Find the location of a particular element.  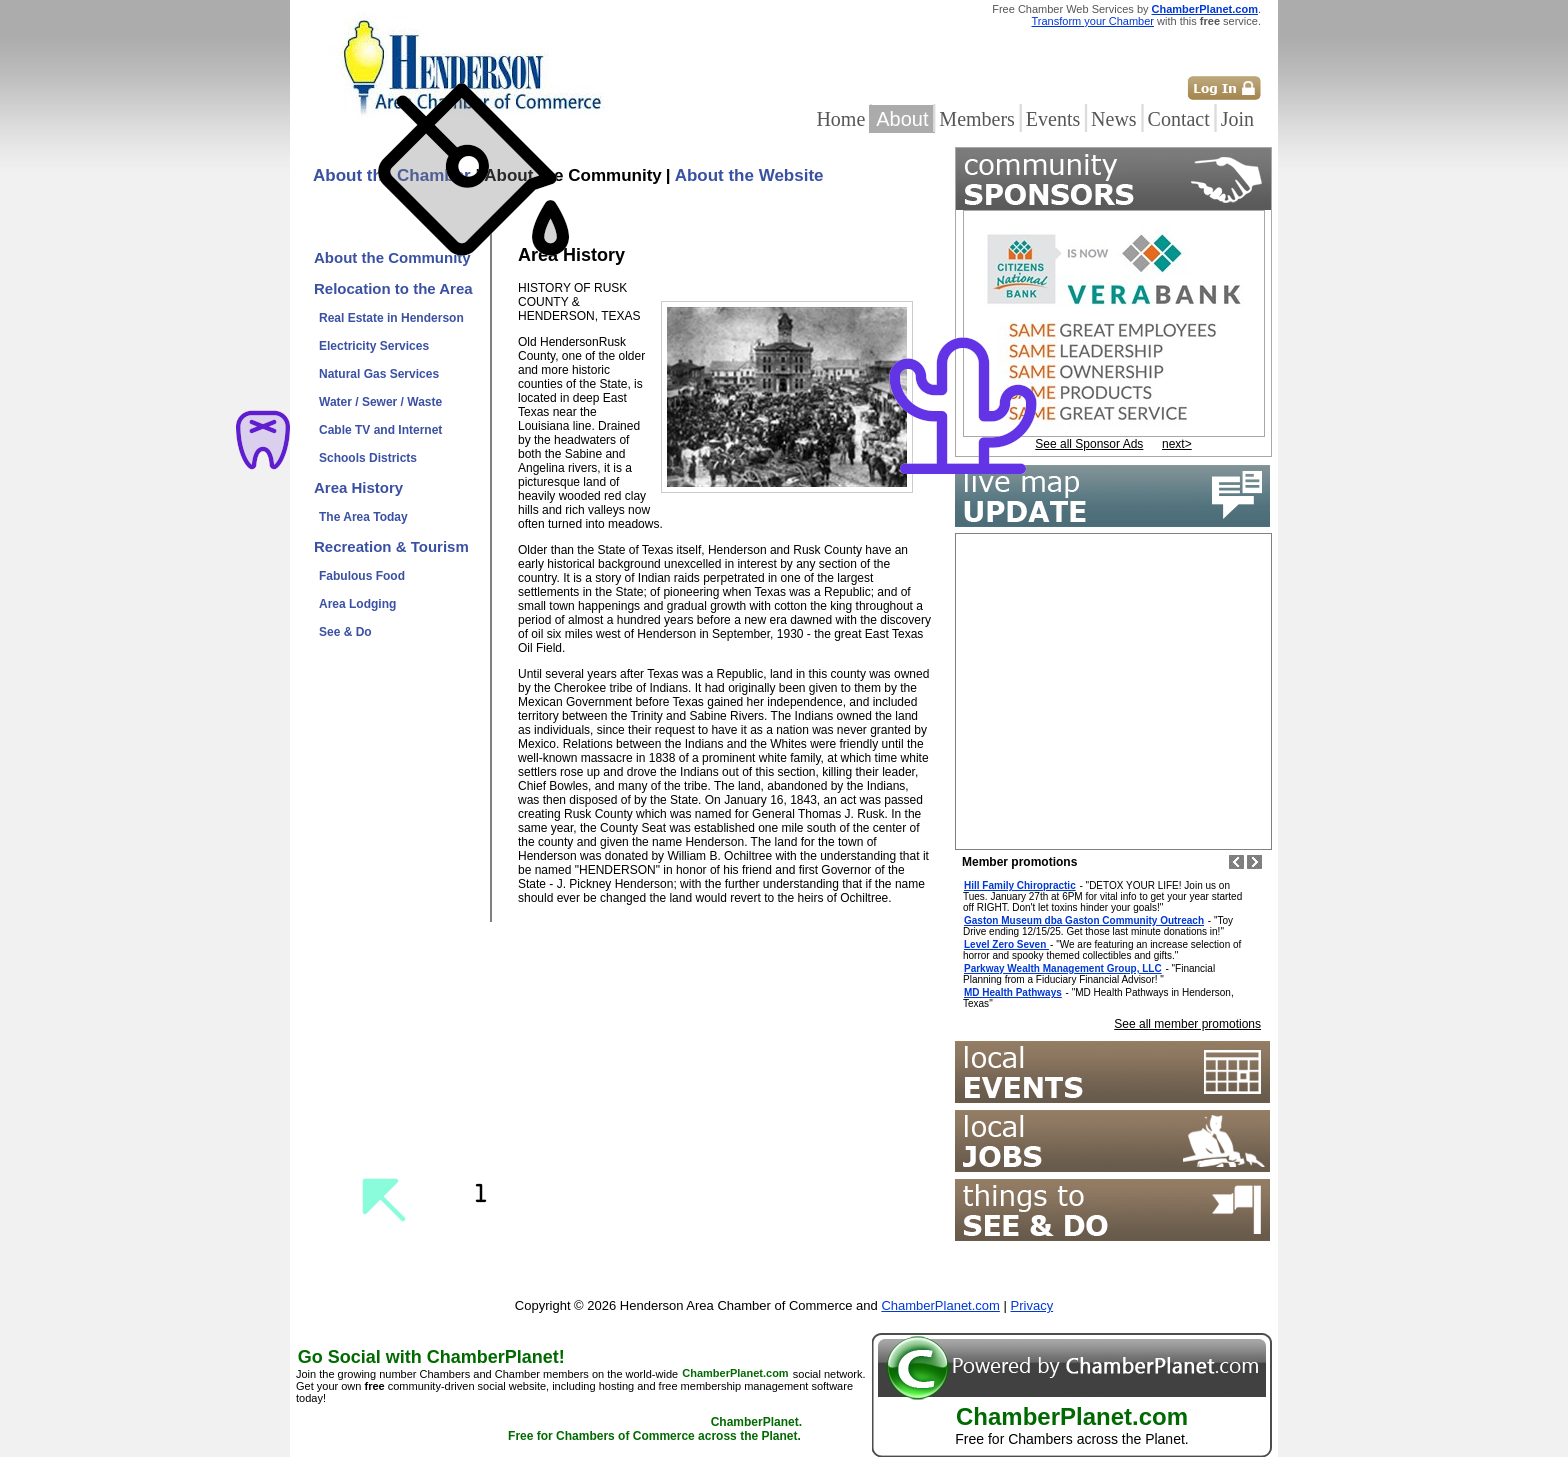

navigate back to previous screen is located at coordinates (384, 1200).